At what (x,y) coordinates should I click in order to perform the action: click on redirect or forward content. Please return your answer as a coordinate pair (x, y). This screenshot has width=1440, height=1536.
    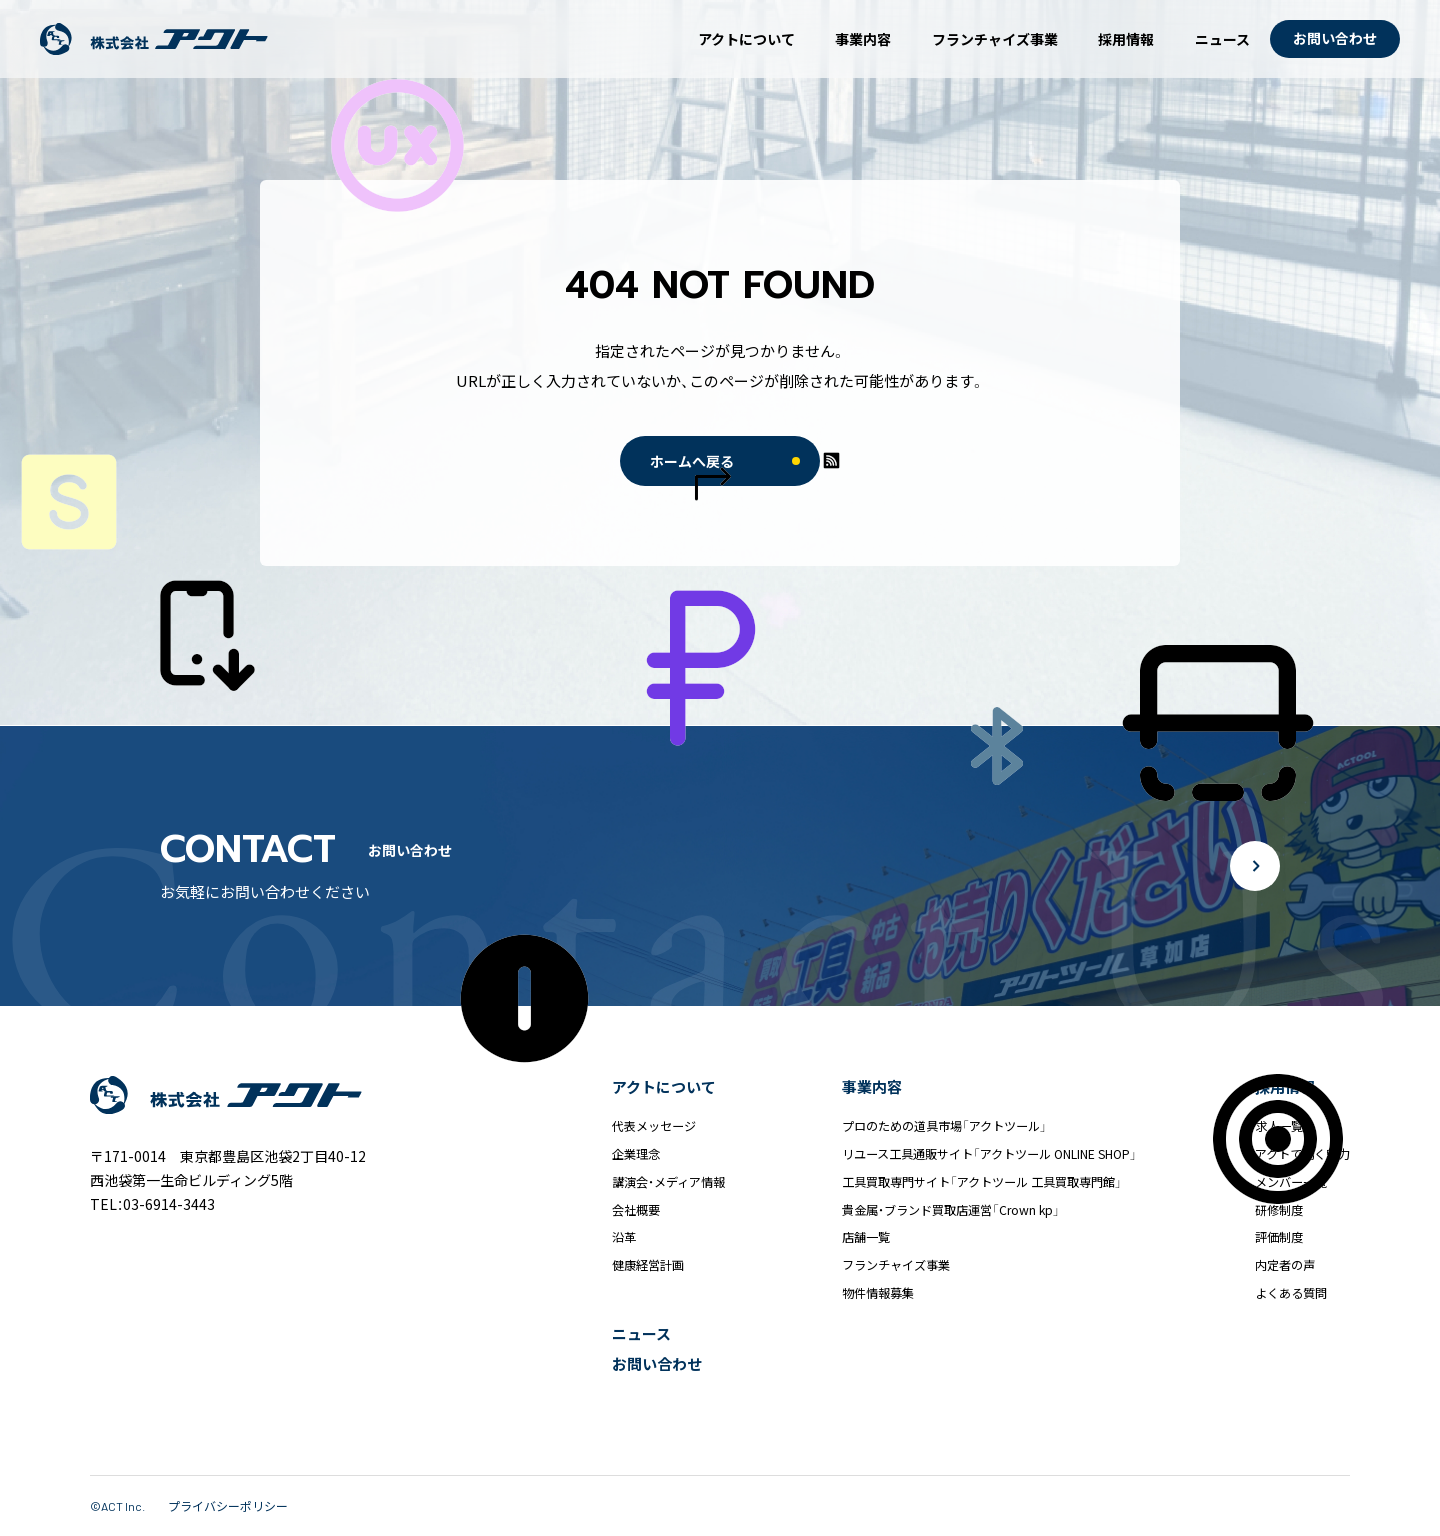
    Looking at the image, I should click on (713, 484).